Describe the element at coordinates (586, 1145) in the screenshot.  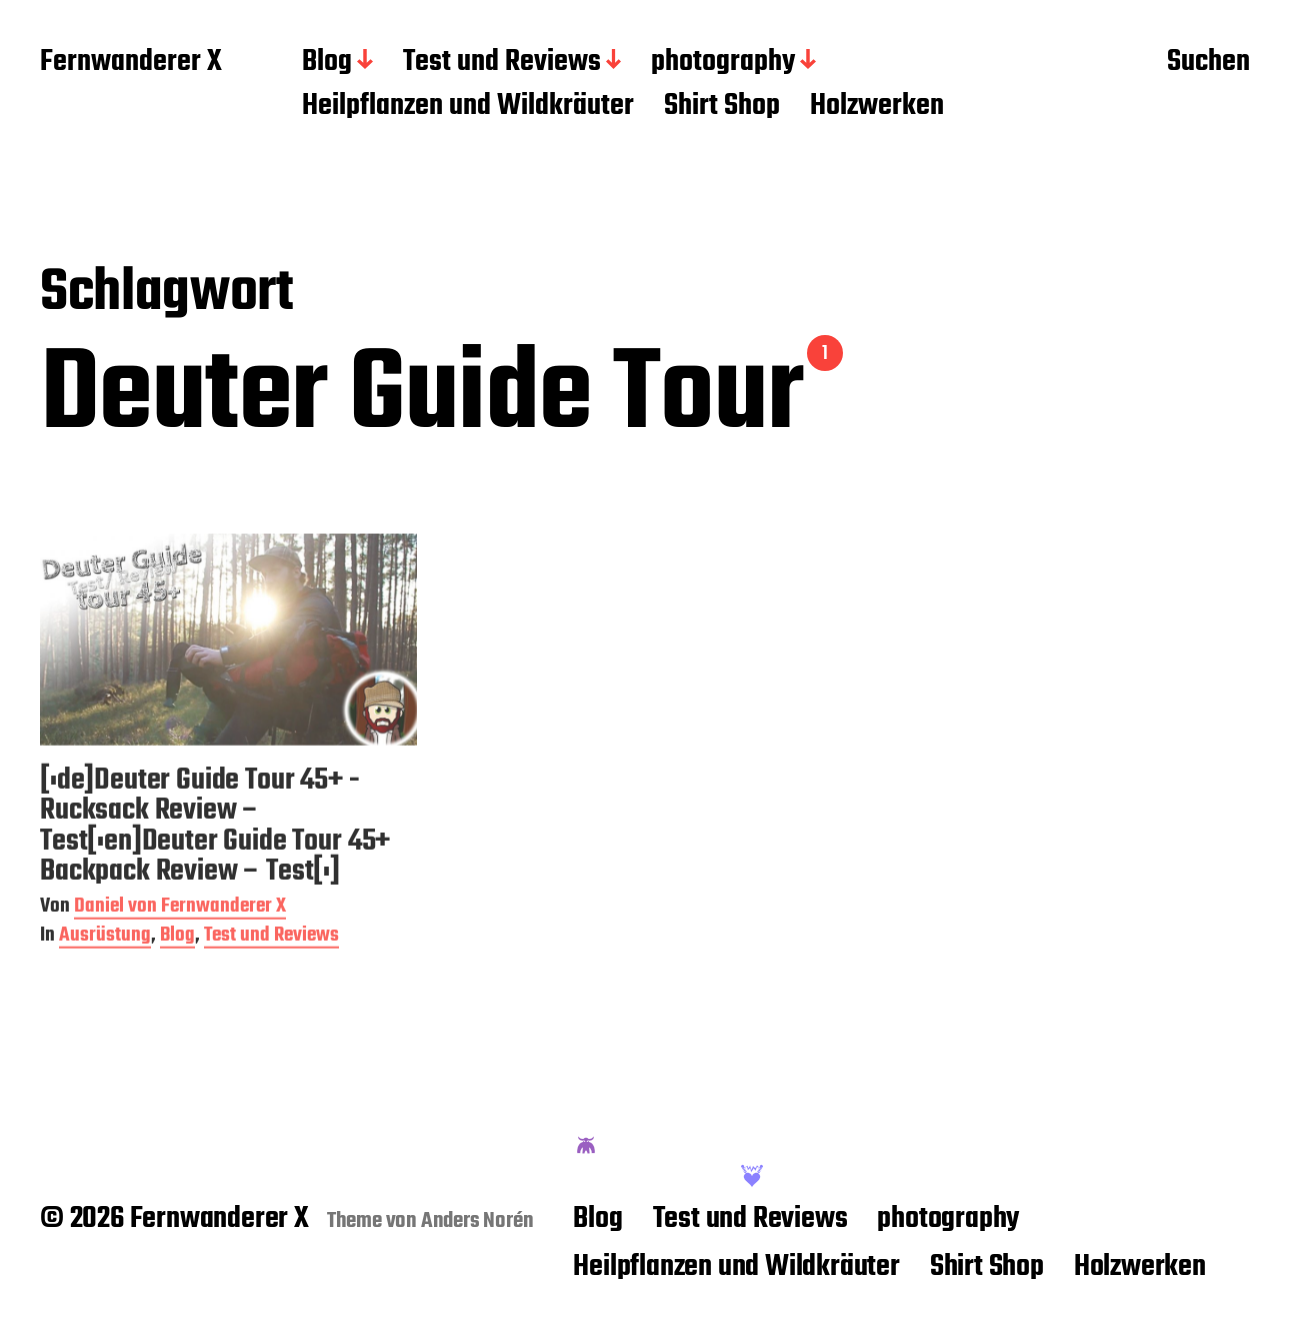
I see `select brute character class` at that location.